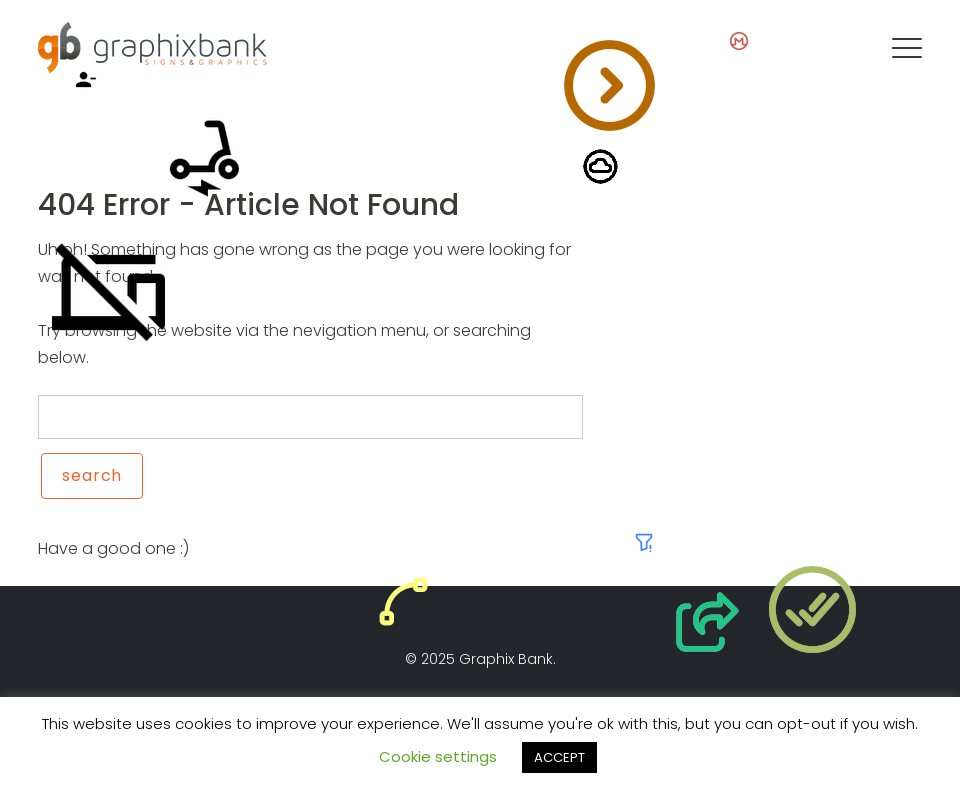  What do you see at coordinates (108, 292) in the screenshot?
I see `device connection unavailable or disabled` at bounding box center [108, 292].